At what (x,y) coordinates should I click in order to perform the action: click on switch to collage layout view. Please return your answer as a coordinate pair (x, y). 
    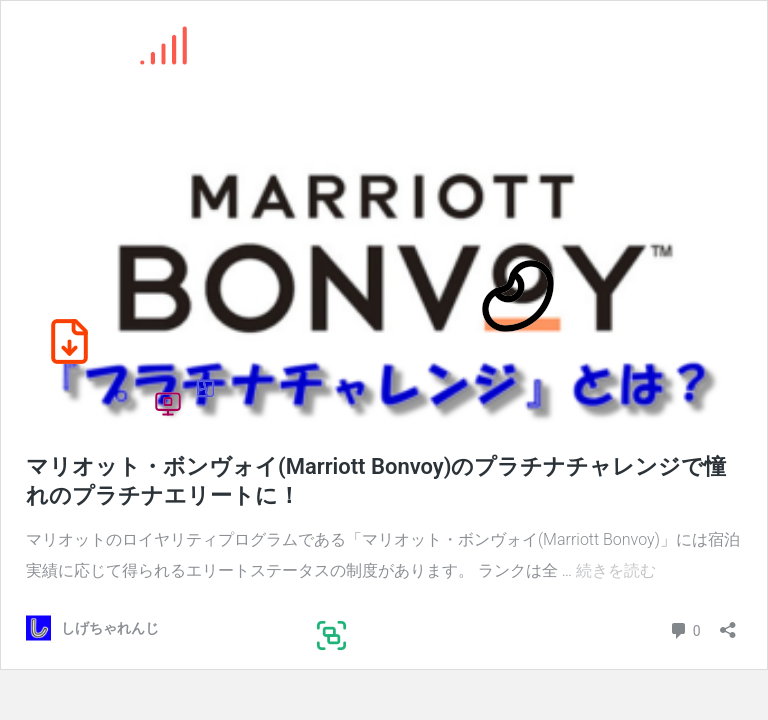
    Looking at the image, I should click on (205, 388).